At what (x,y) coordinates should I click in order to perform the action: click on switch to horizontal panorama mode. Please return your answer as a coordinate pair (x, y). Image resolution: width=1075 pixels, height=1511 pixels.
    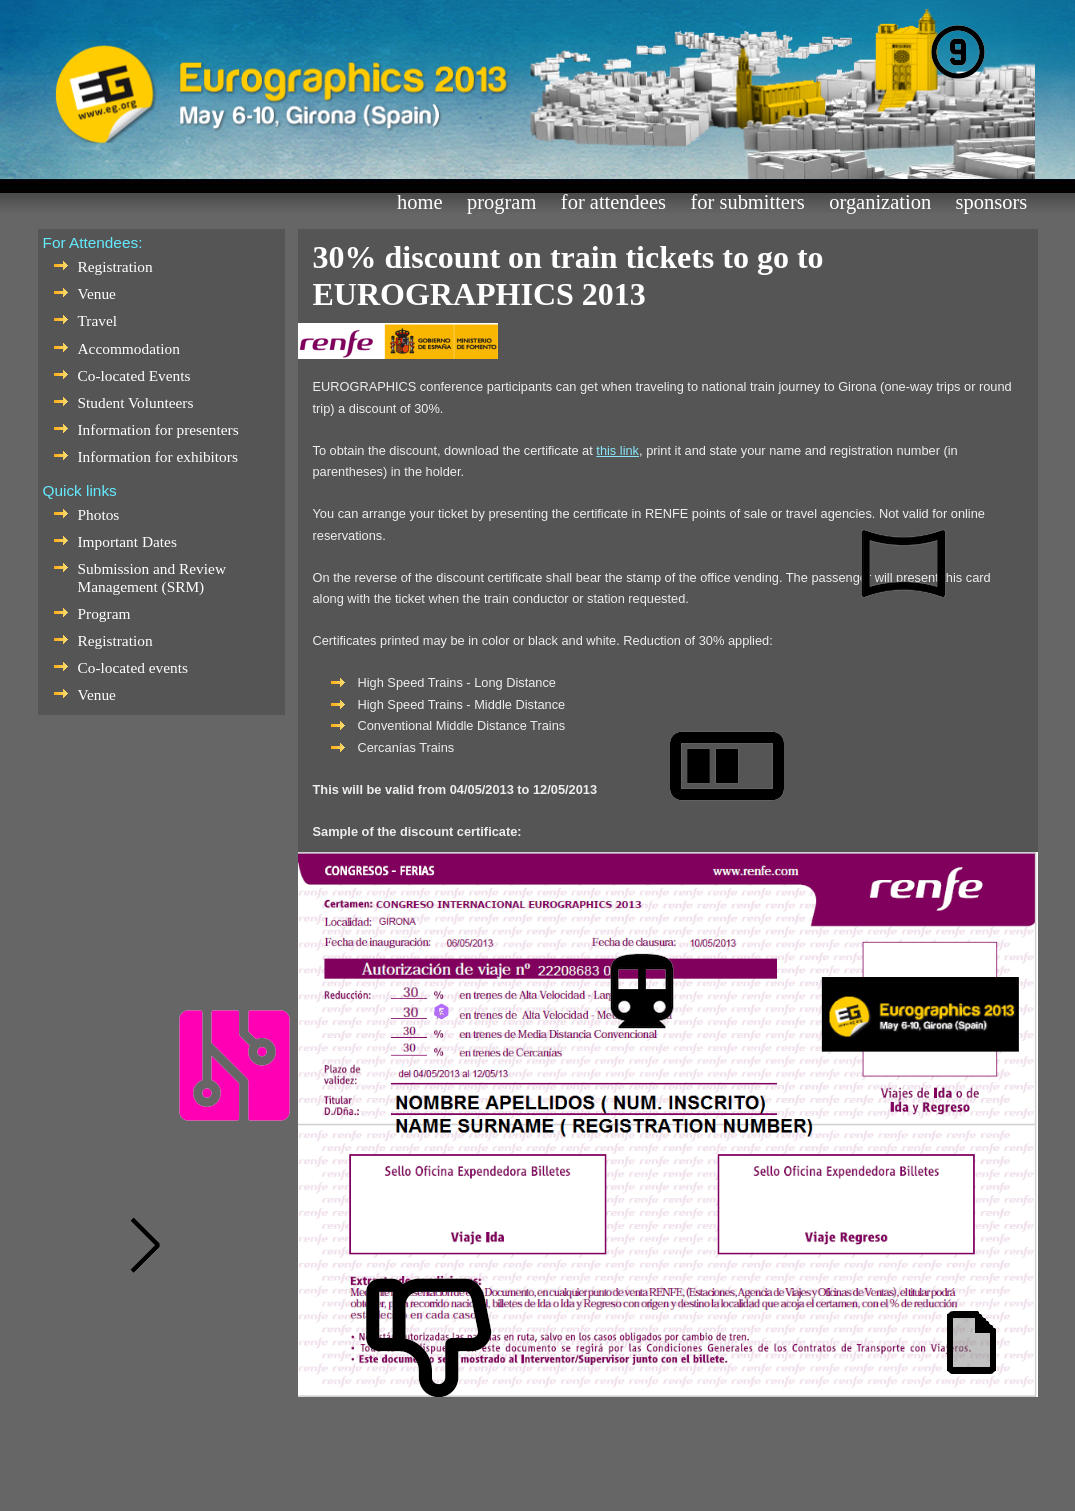
    Looking at the image, I should click on (903, 563).